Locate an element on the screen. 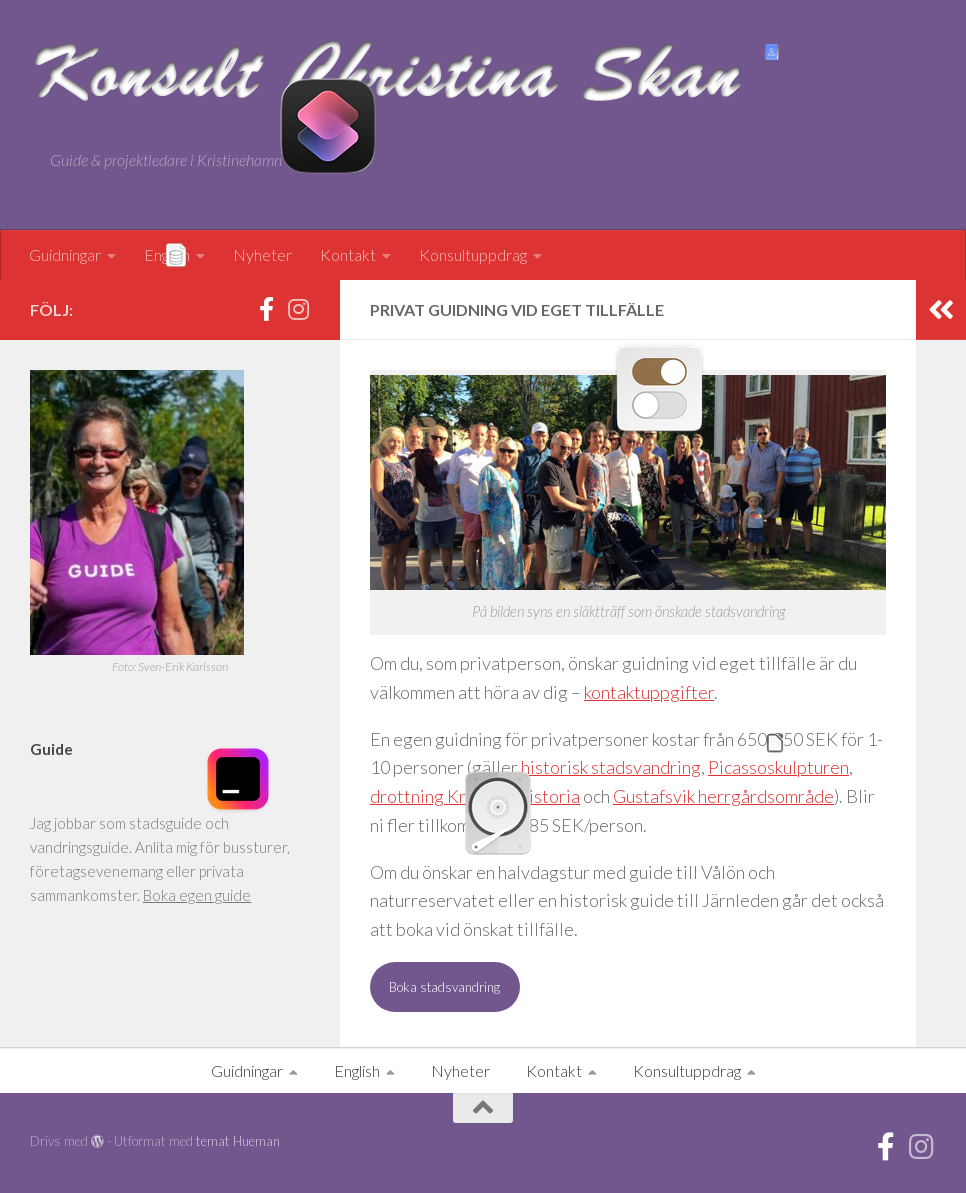 The width and height of the screenshot is (966, 1193). open jetbrains toolbox to manage ides is located at coordinates (238, 779).